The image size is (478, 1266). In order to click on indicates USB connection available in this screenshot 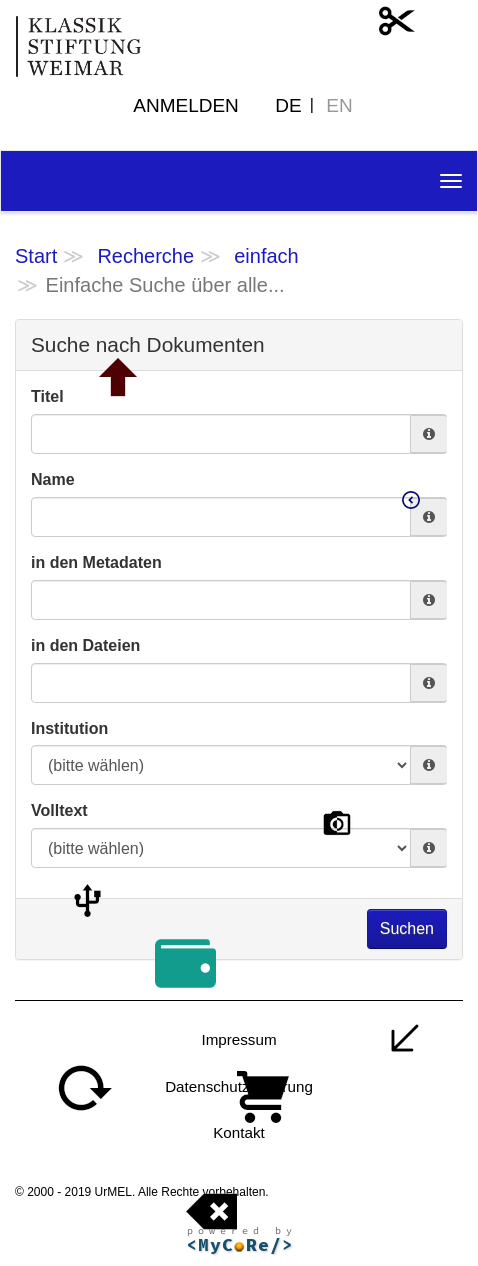, I will do `click(87, 900)`.